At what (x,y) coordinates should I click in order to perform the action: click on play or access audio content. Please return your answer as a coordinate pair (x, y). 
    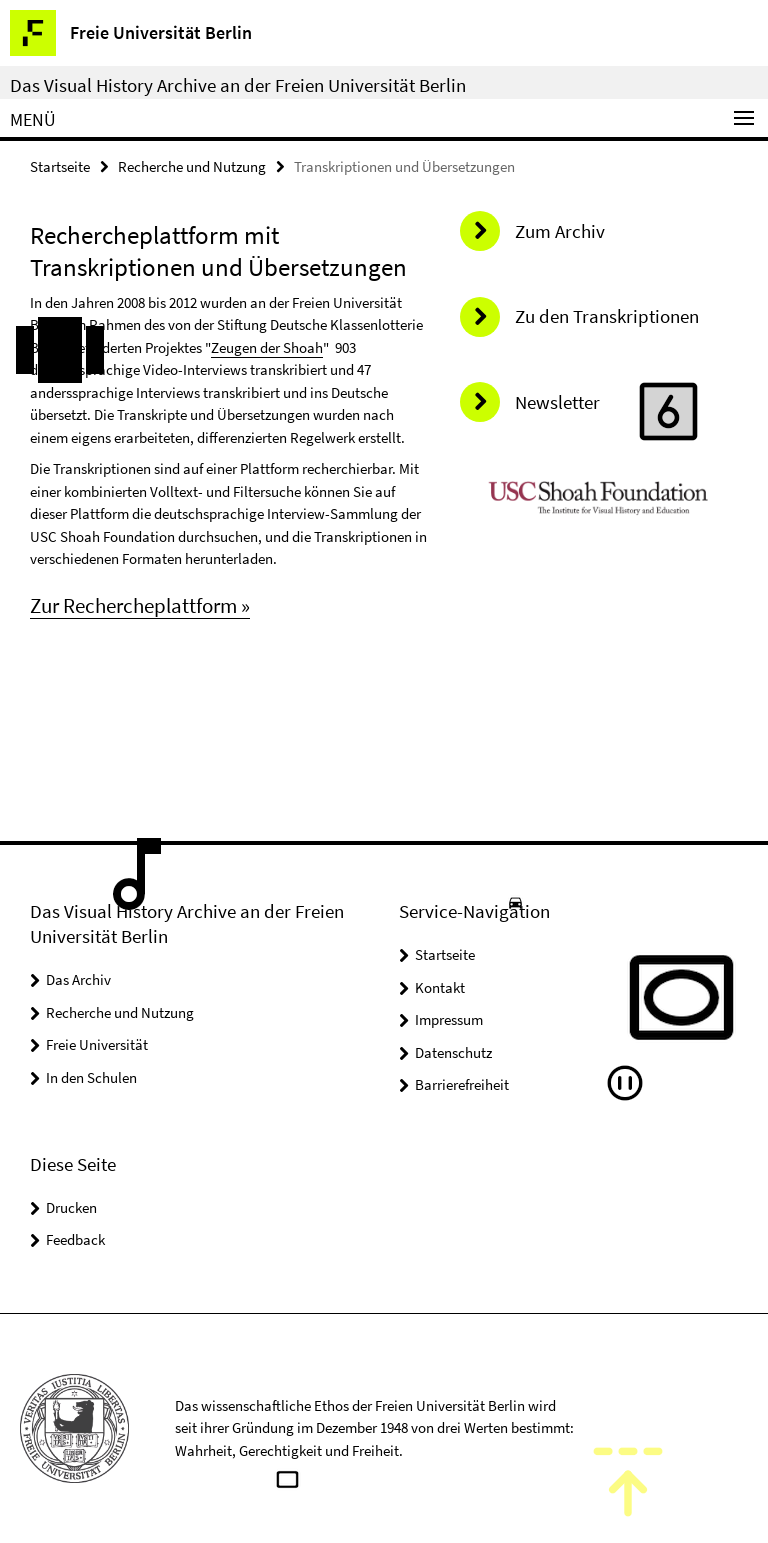
    Looking at the image, I should click on (137, 874).